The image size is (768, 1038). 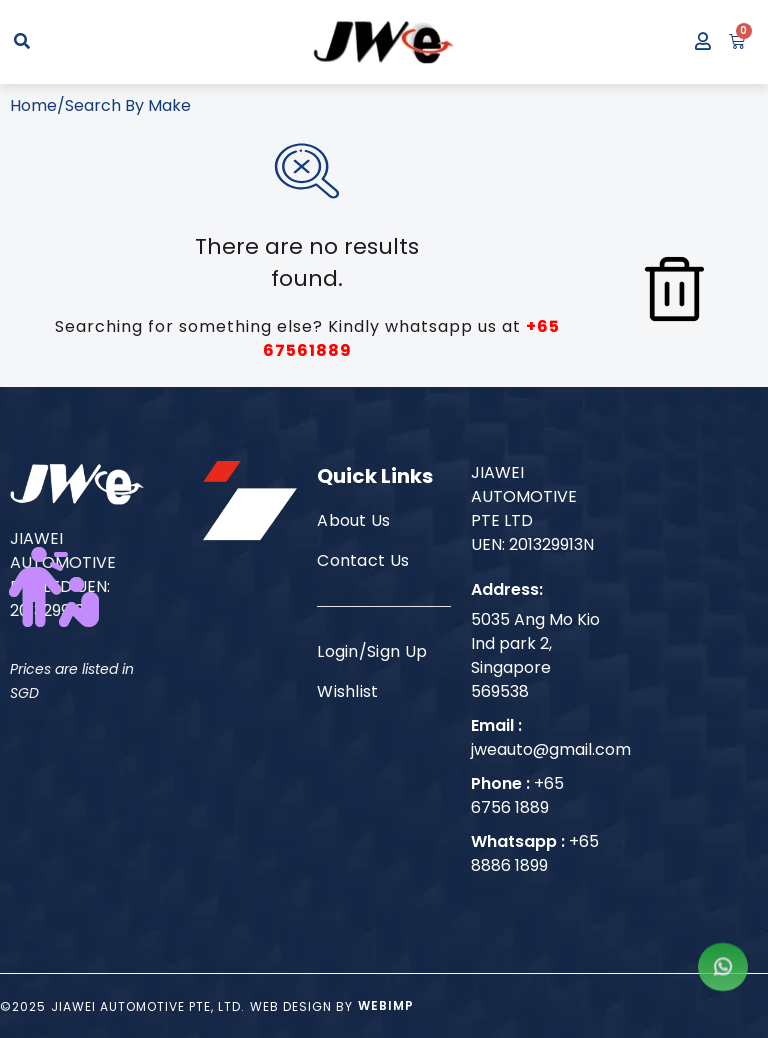 What do you see at coordinates (674, 291) in the screenshot?
I see `delete this item` at bounding box center [674, 291].